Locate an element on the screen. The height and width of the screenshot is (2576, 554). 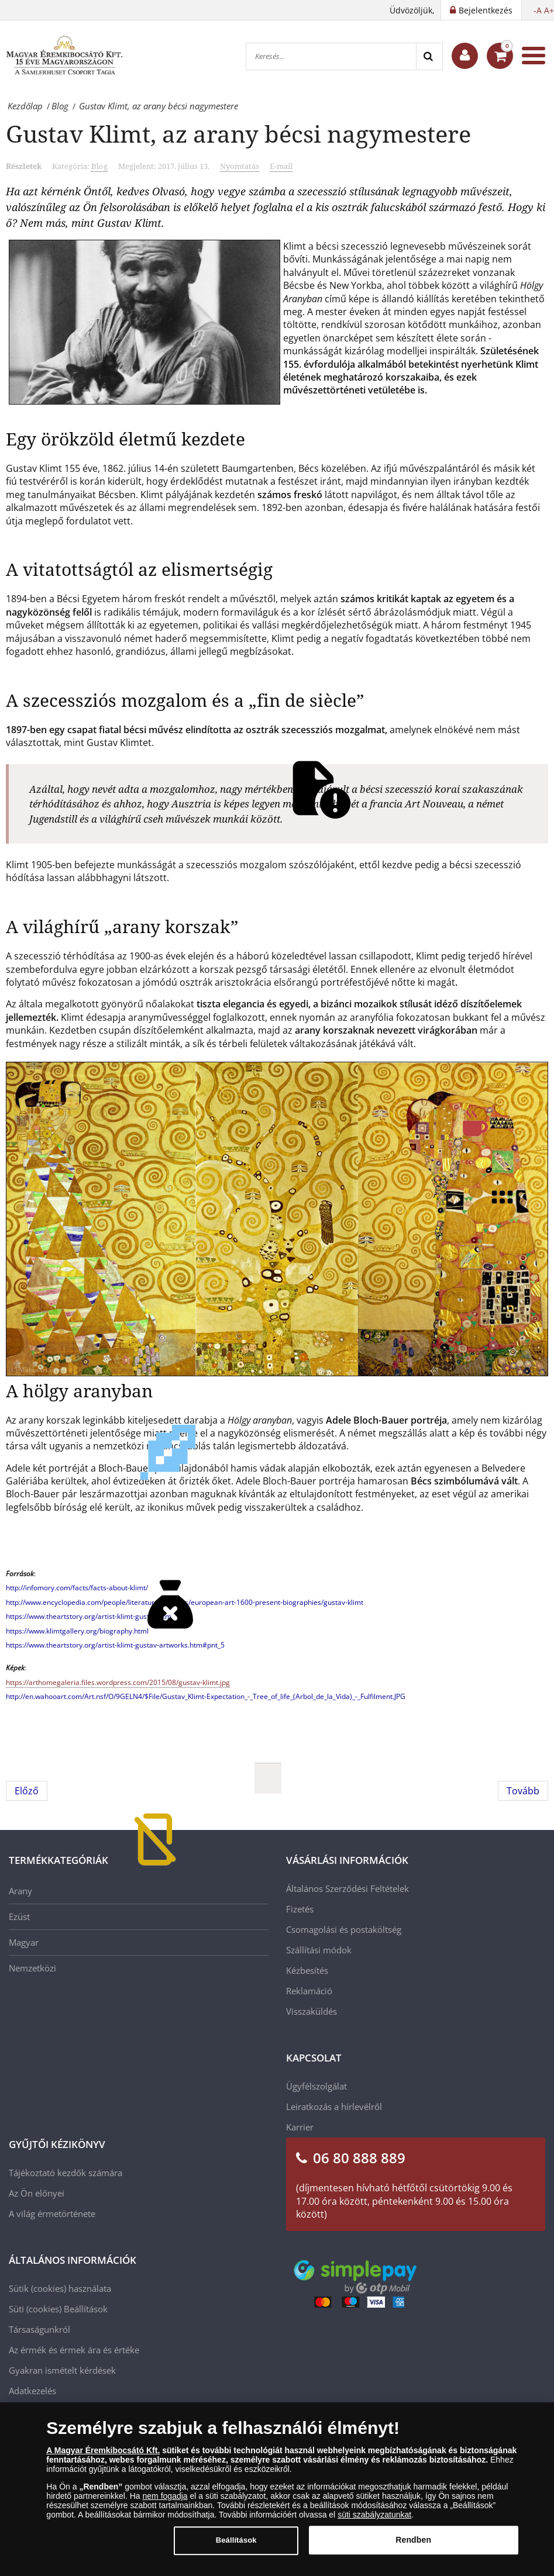
take a coffee break or pause timer is located at coordinates (474, 1124).